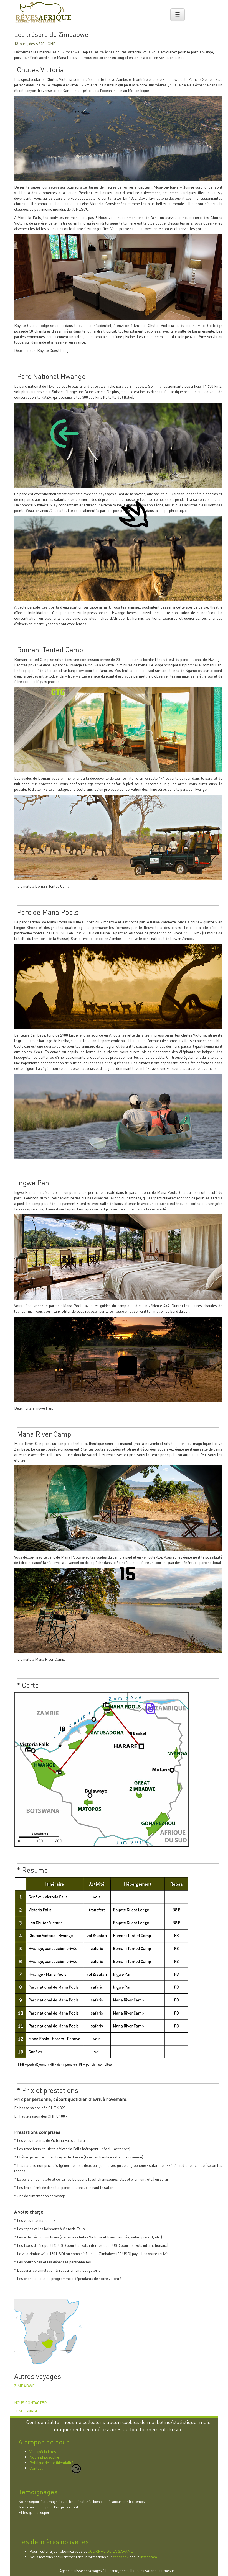 The image size is (228, 2576). I want to click on indicates 18 unread notifications or items, so click(62, 1729).